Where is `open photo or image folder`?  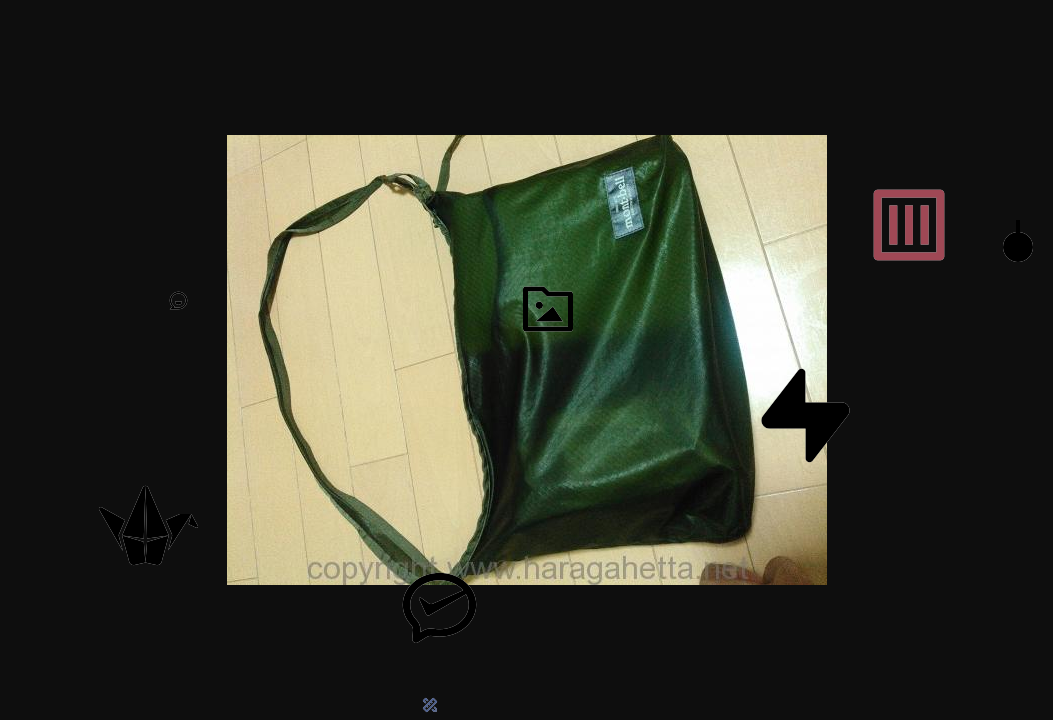
open photo or image folder is located at coordinates (548, 309).